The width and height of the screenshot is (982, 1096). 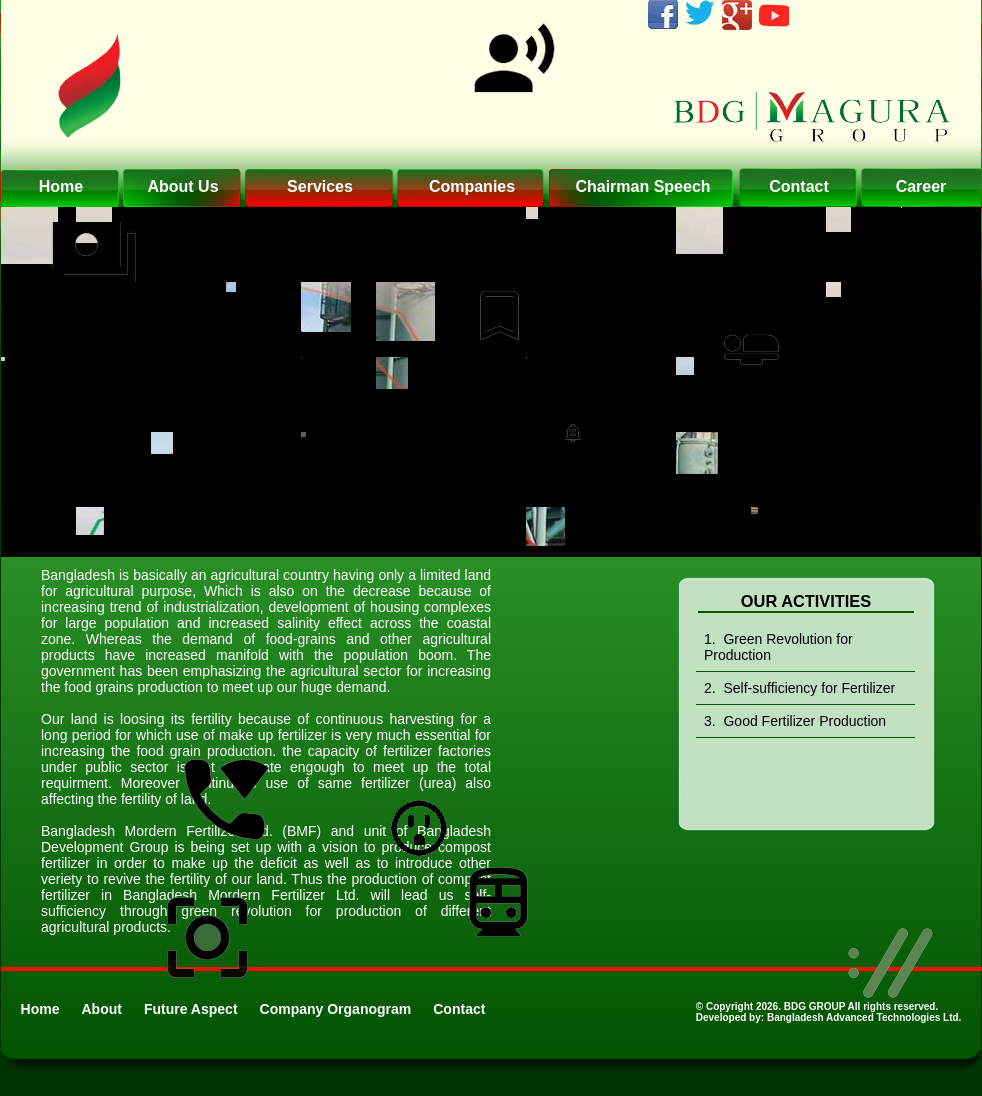 I want to click on enable wifi calling feature, so click(x=224, y=799).